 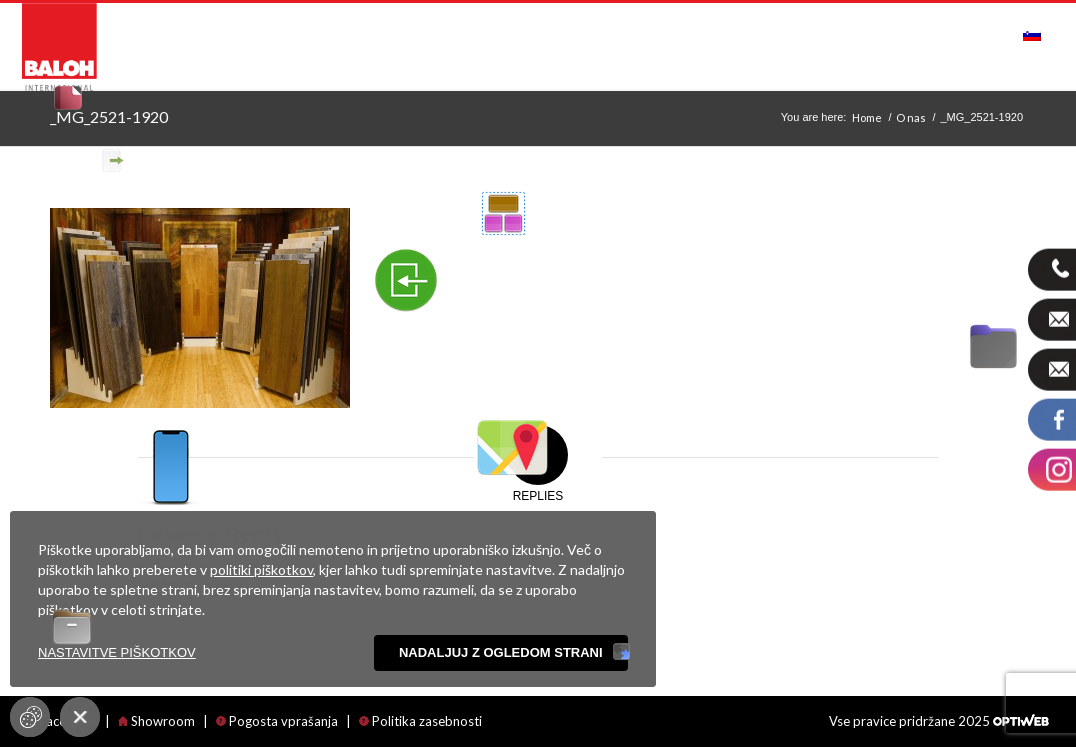 What do you see at coordinates (171, 468) in the screenshot?
I see `iPhone 12 device icon` at bounding box center [171, 468].